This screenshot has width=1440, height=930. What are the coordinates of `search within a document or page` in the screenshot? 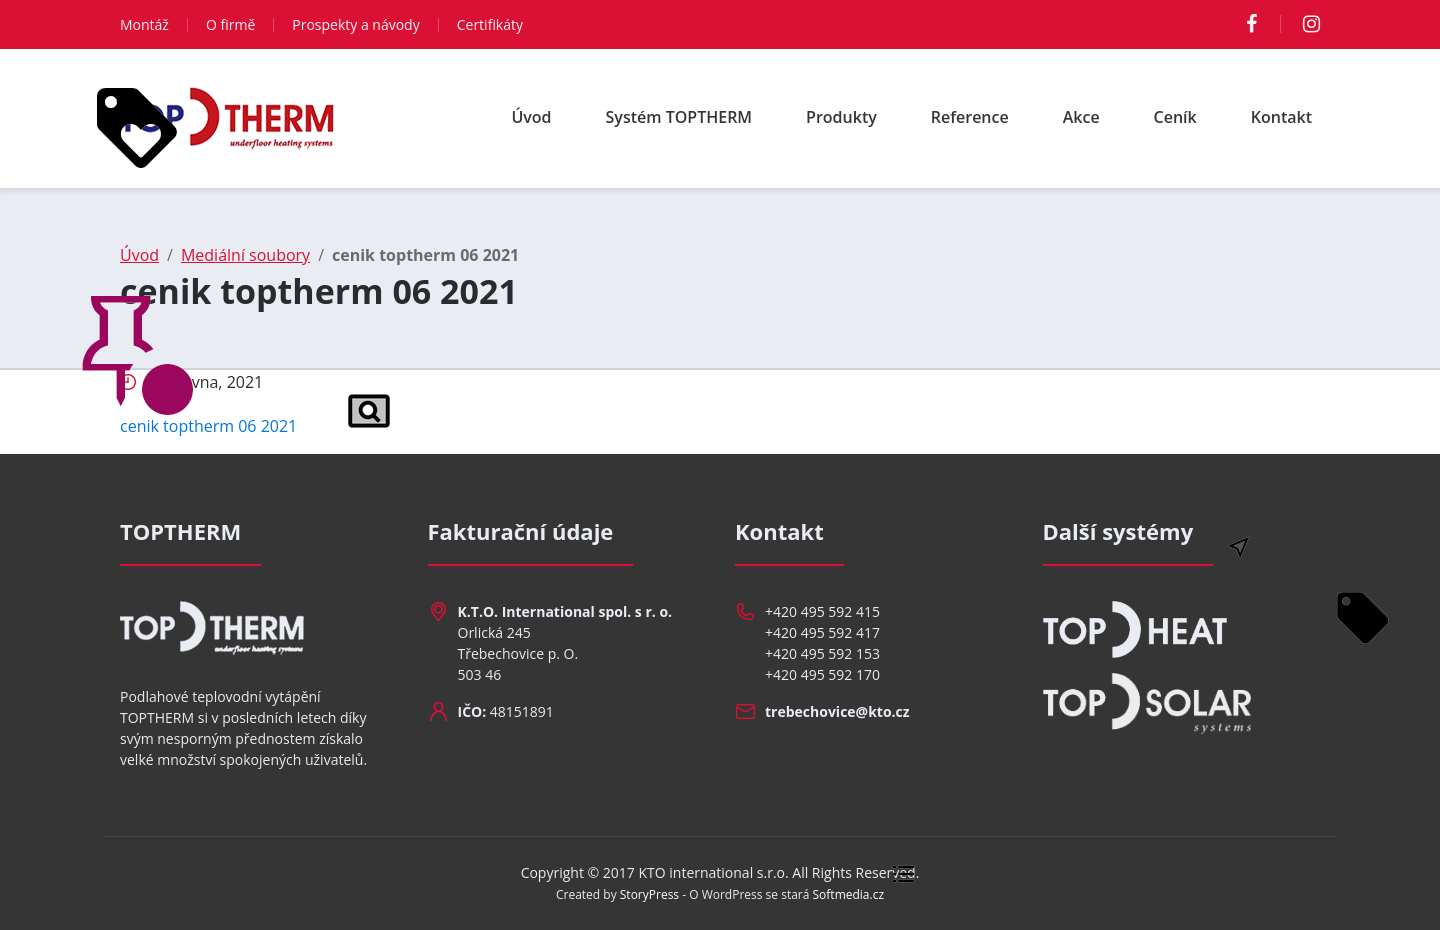 It's located at (369, 411).